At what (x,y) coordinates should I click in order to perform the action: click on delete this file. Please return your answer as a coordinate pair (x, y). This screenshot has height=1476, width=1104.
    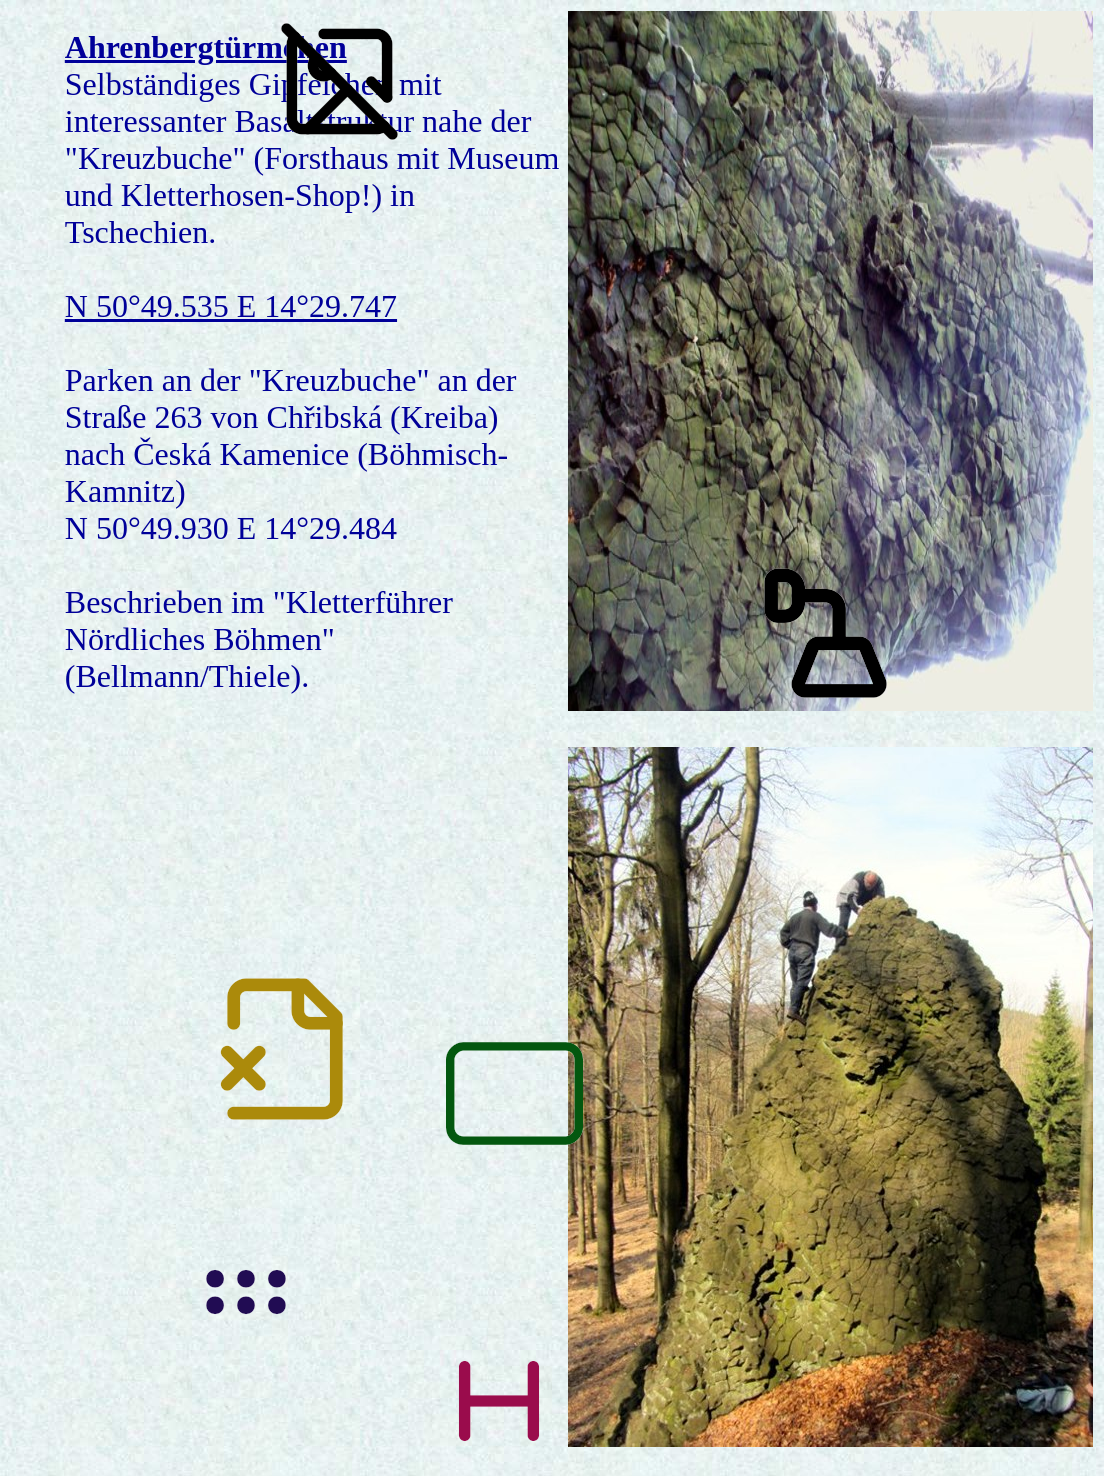
    Looking at the image, I should click on (285, 1049).